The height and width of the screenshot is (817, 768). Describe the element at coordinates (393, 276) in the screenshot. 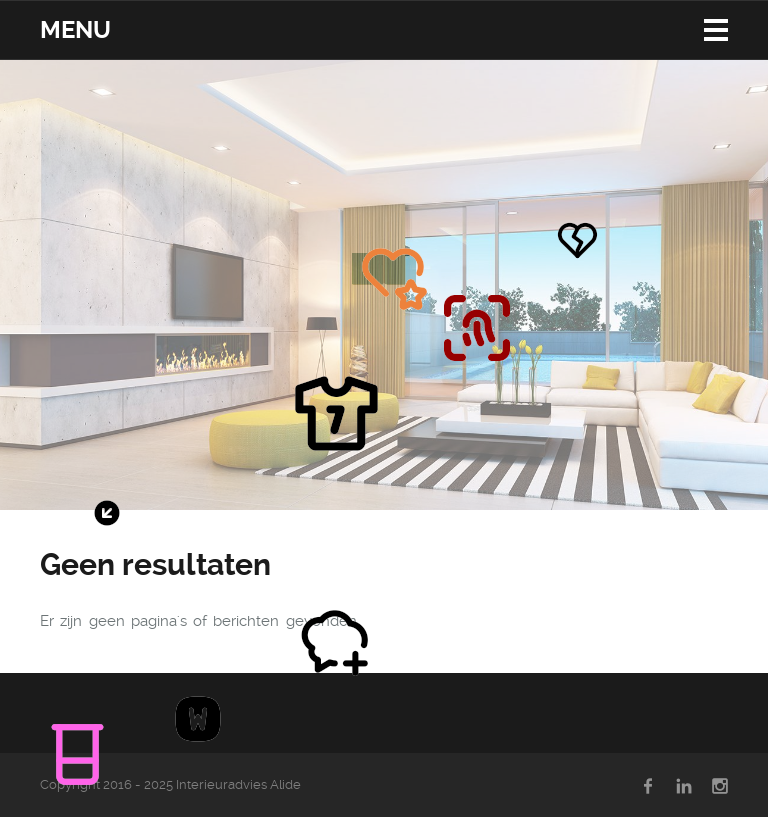

I see `add item to favorites with priority rating` at that location.